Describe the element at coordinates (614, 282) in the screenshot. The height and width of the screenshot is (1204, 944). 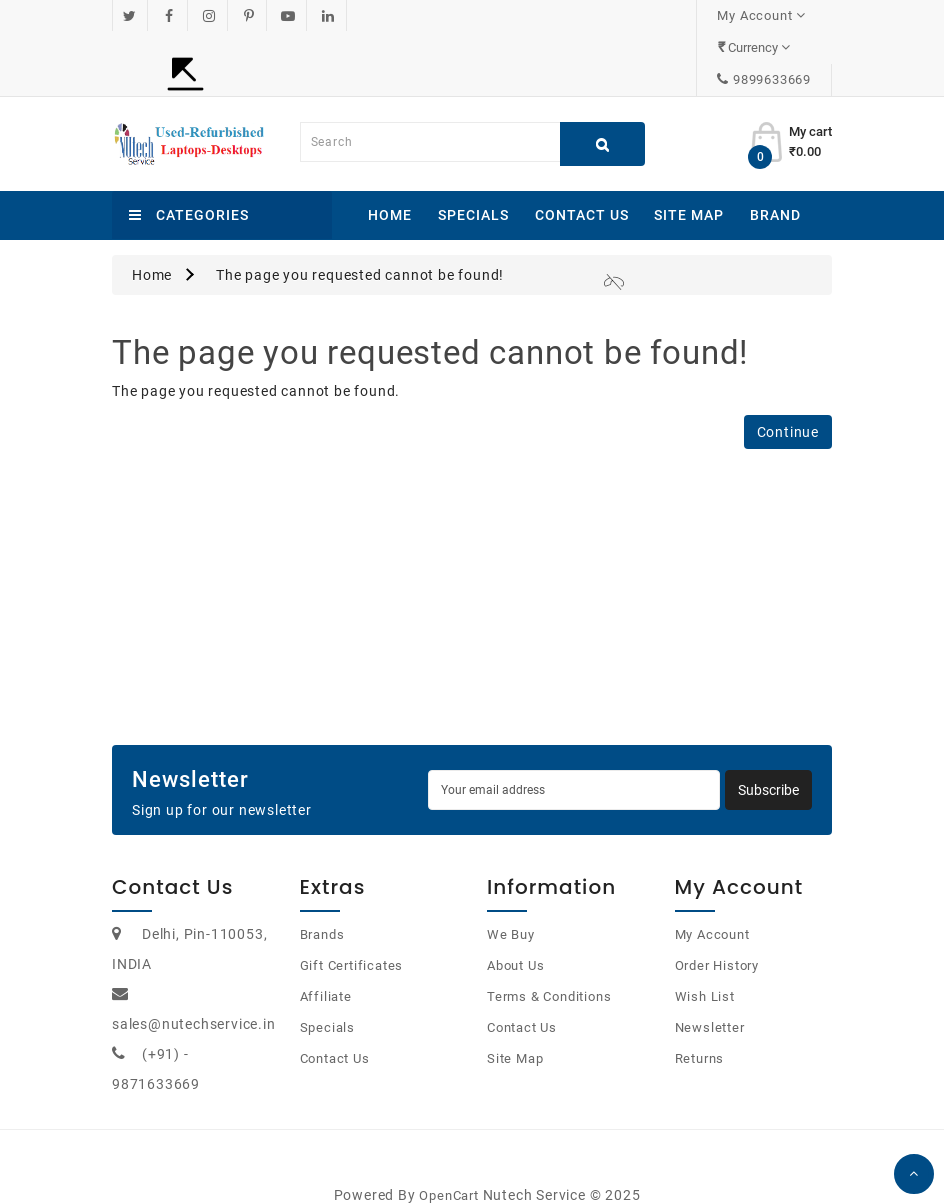
I see `end or decline a phone call` at that location.